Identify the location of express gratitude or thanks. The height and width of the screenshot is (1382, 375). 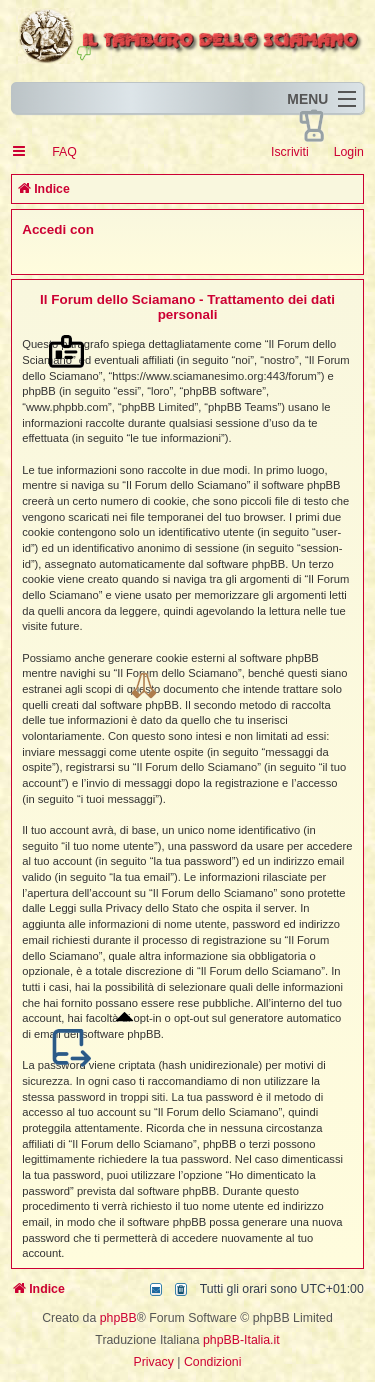
(144, 686).